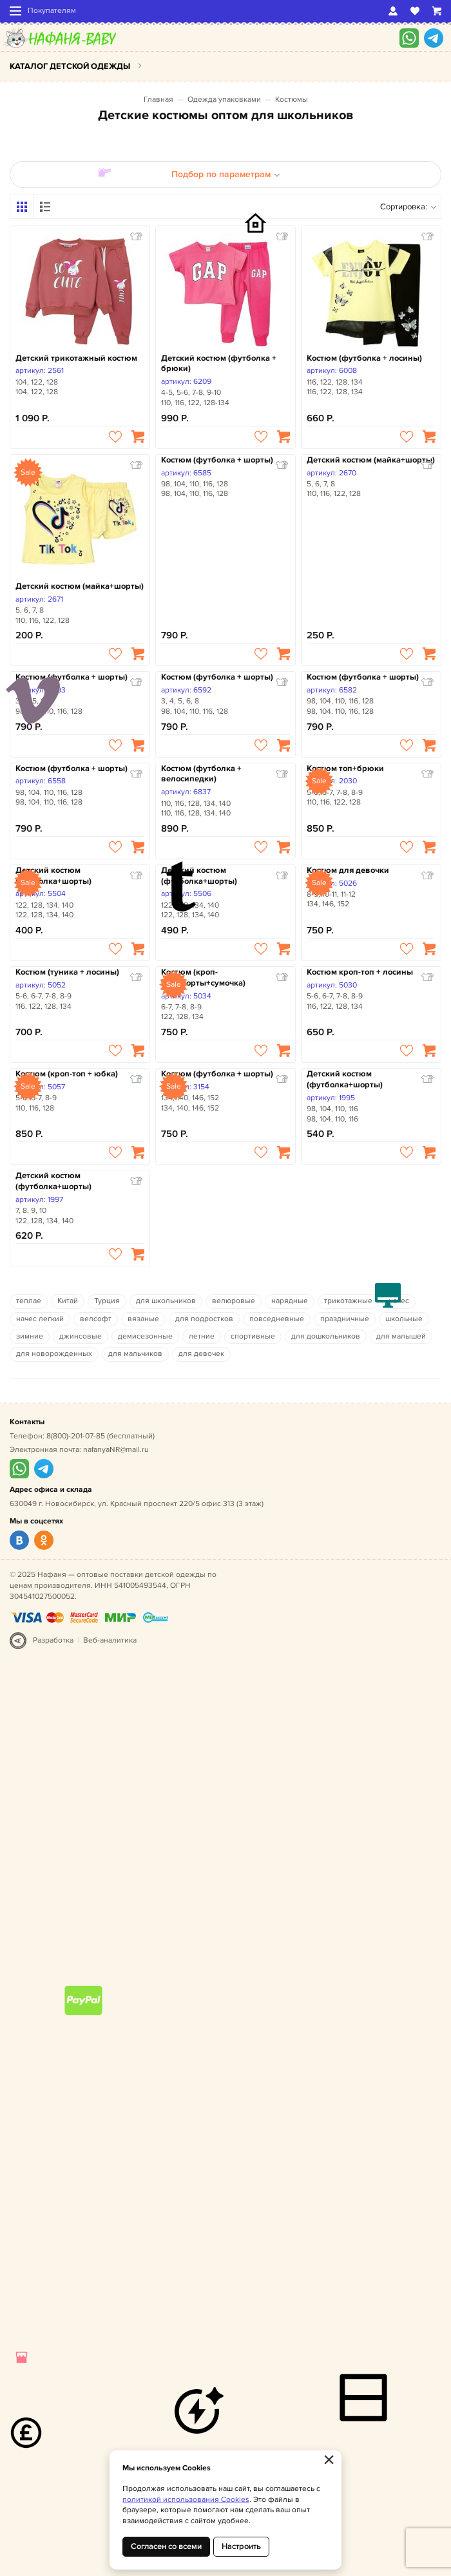  What do you see at coordinates (26, 2432) in the screenshot?
I see `view balance in british pounds` at bounding box center [26, 2432].